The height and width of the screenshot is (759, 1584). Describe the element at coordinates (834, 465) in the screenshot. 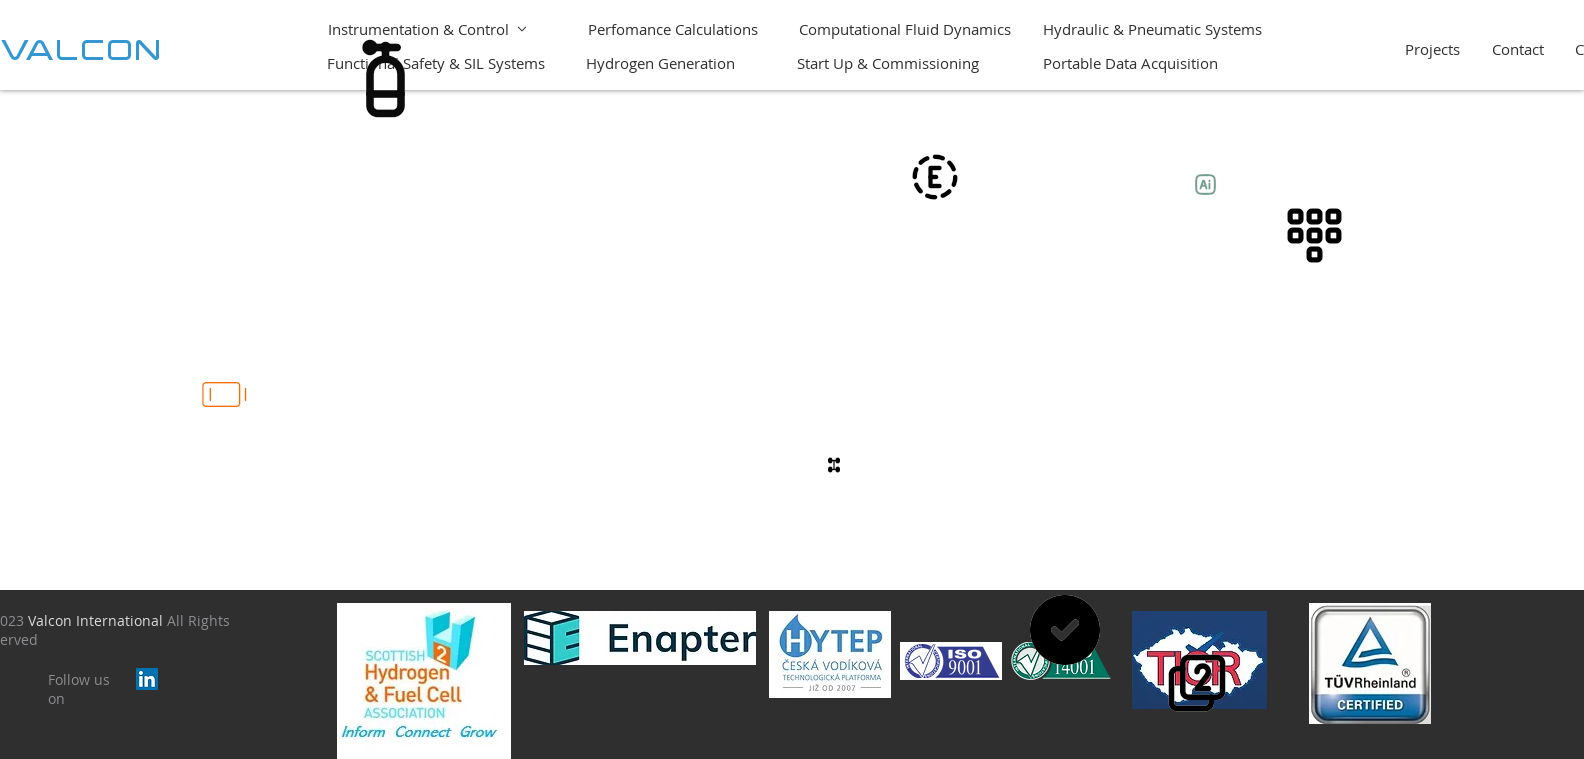

I see `select 4WD or all-wheel drive mode` at that location.